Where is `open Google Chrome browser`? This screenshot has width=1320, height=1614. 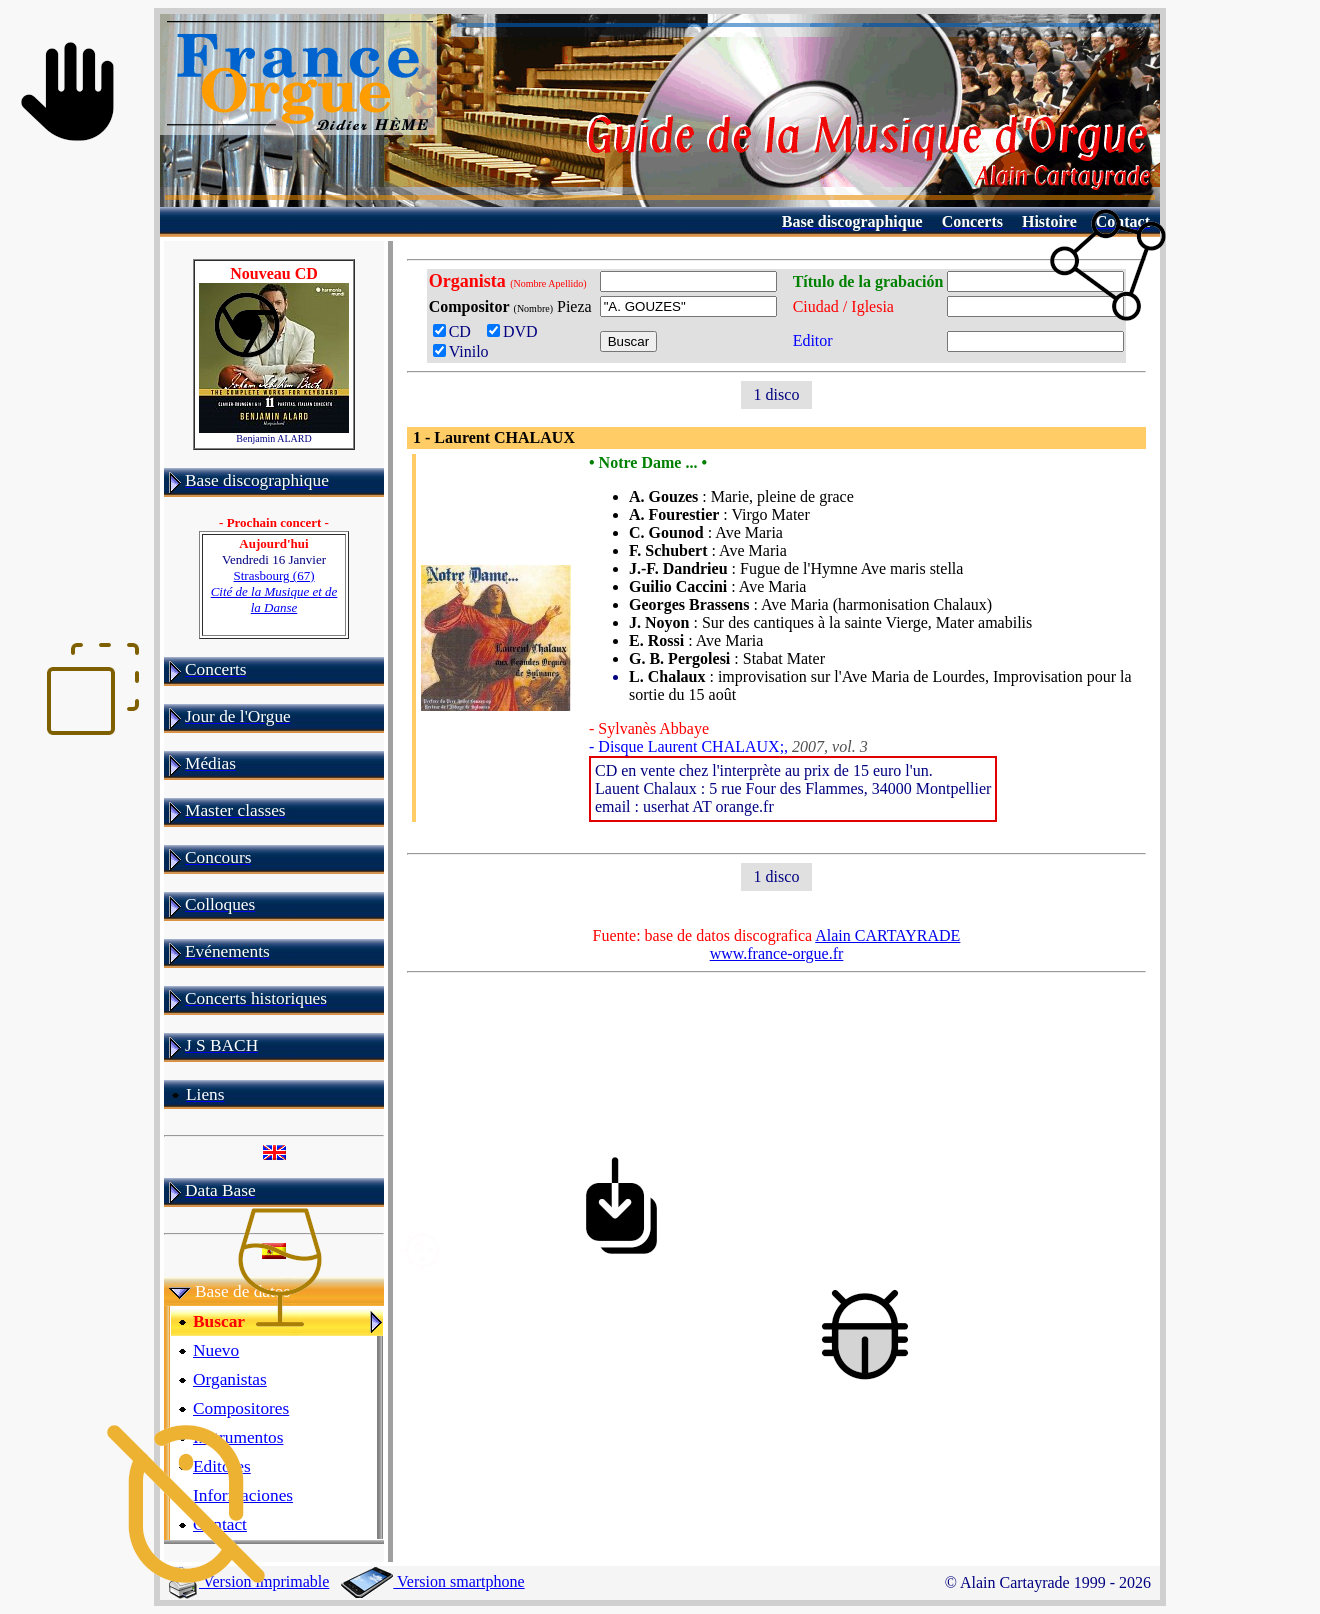
open Google Chrome browser is located at coordinates (247, 325).